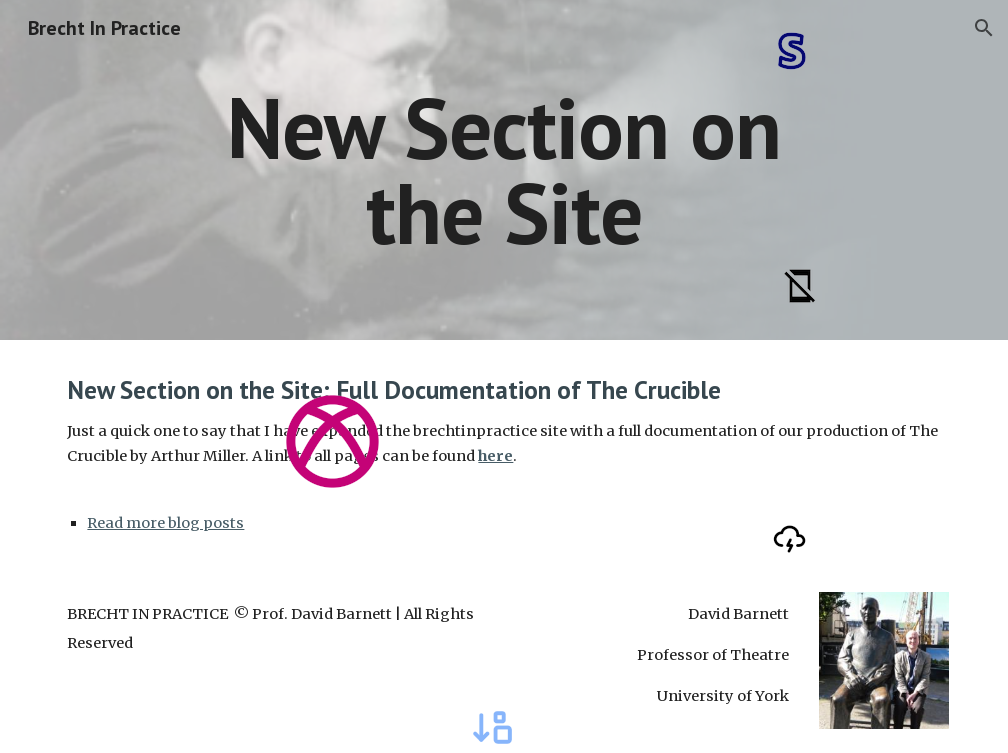 The image size is (1008, 753). I want to click on xbox brand logo, so click(332, 441).